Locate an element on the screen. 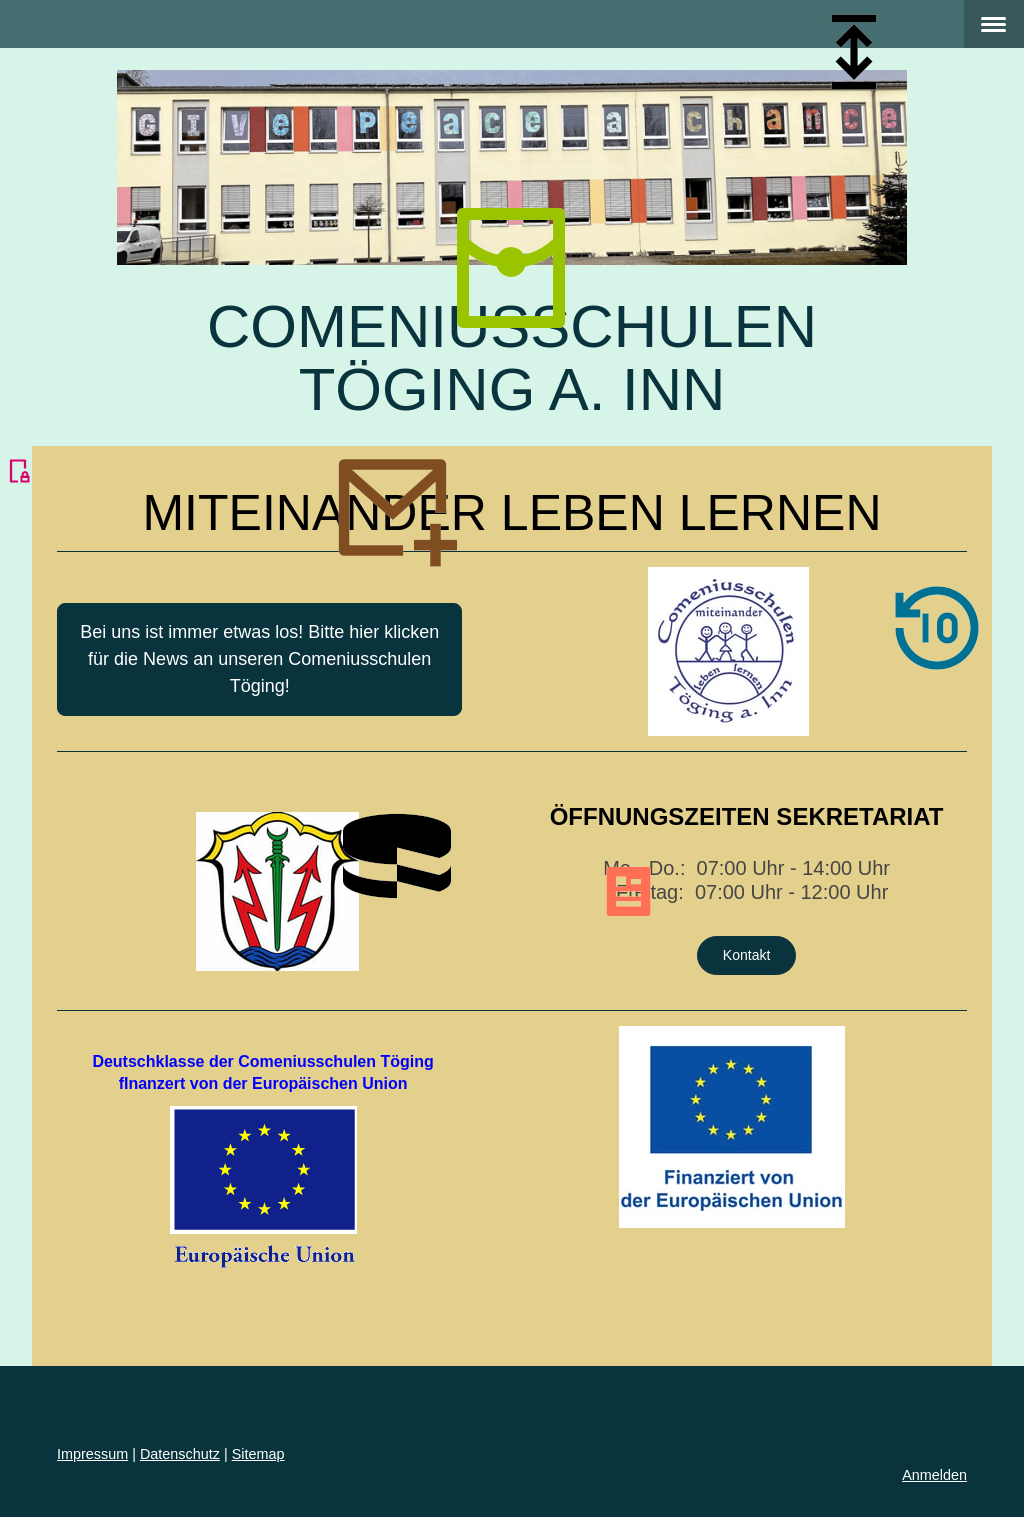 This screenshot has height=1517, width=1024. view article or document is located at coordinates (628, 891).